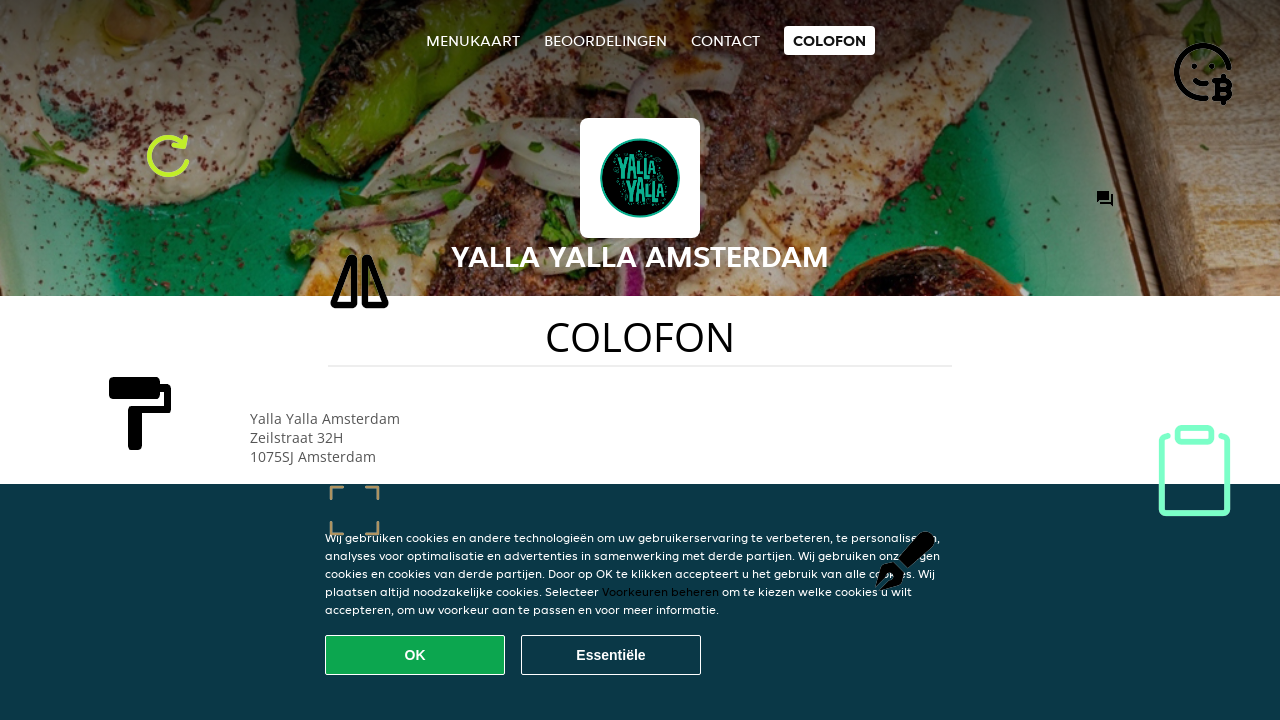  I want to click on view bitcoin wallet mood or status, so click(1203, 72).